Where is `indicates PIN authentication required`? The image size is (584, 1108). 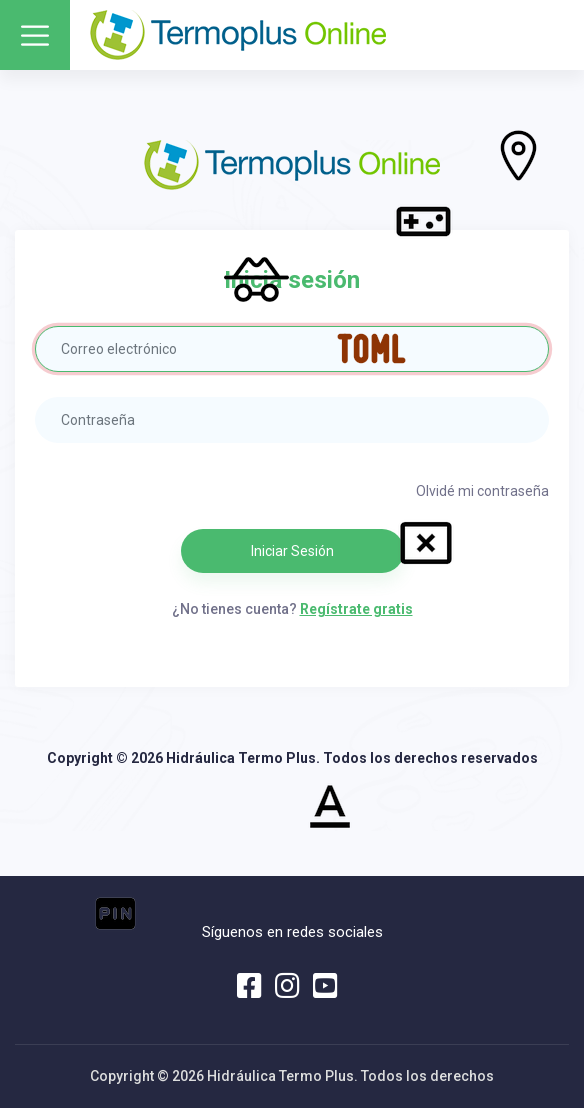
indicates PIN authentication required is located at coordinates (115, 913).